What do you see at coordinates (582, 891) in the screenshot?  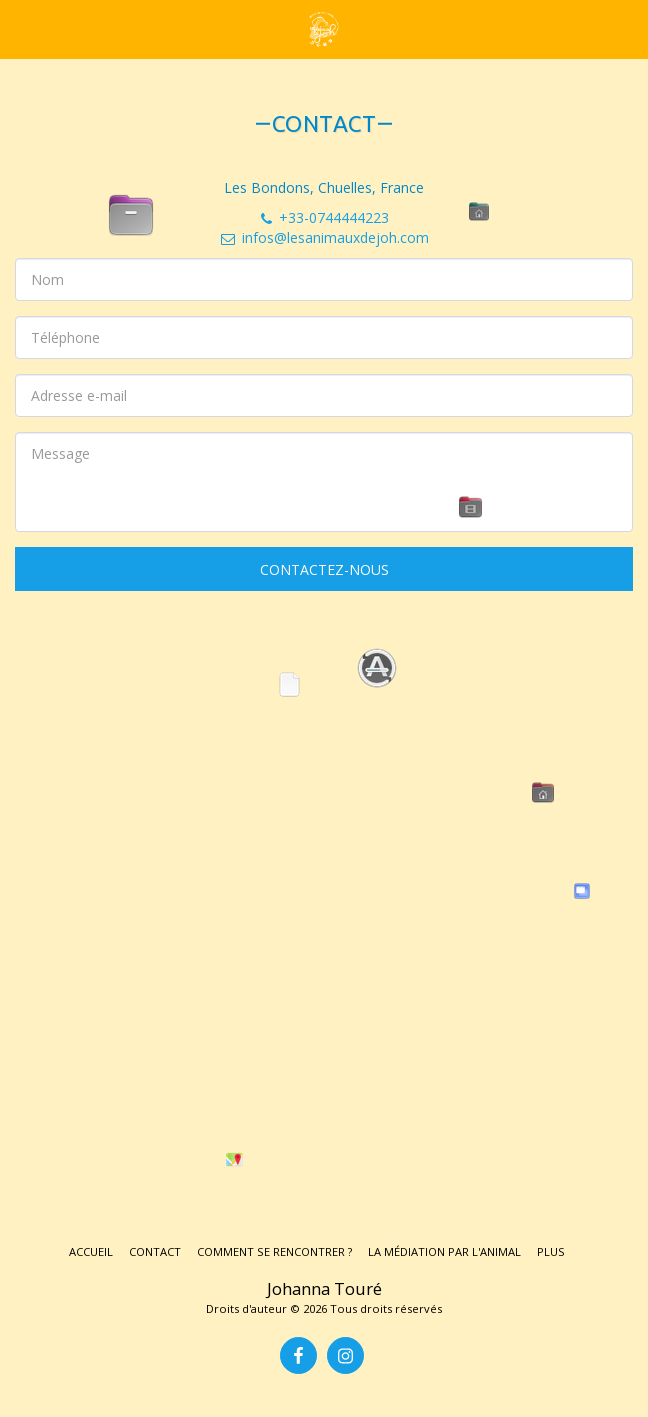 I see `manage startup applications and session settings` at bounding box center [582, 891].